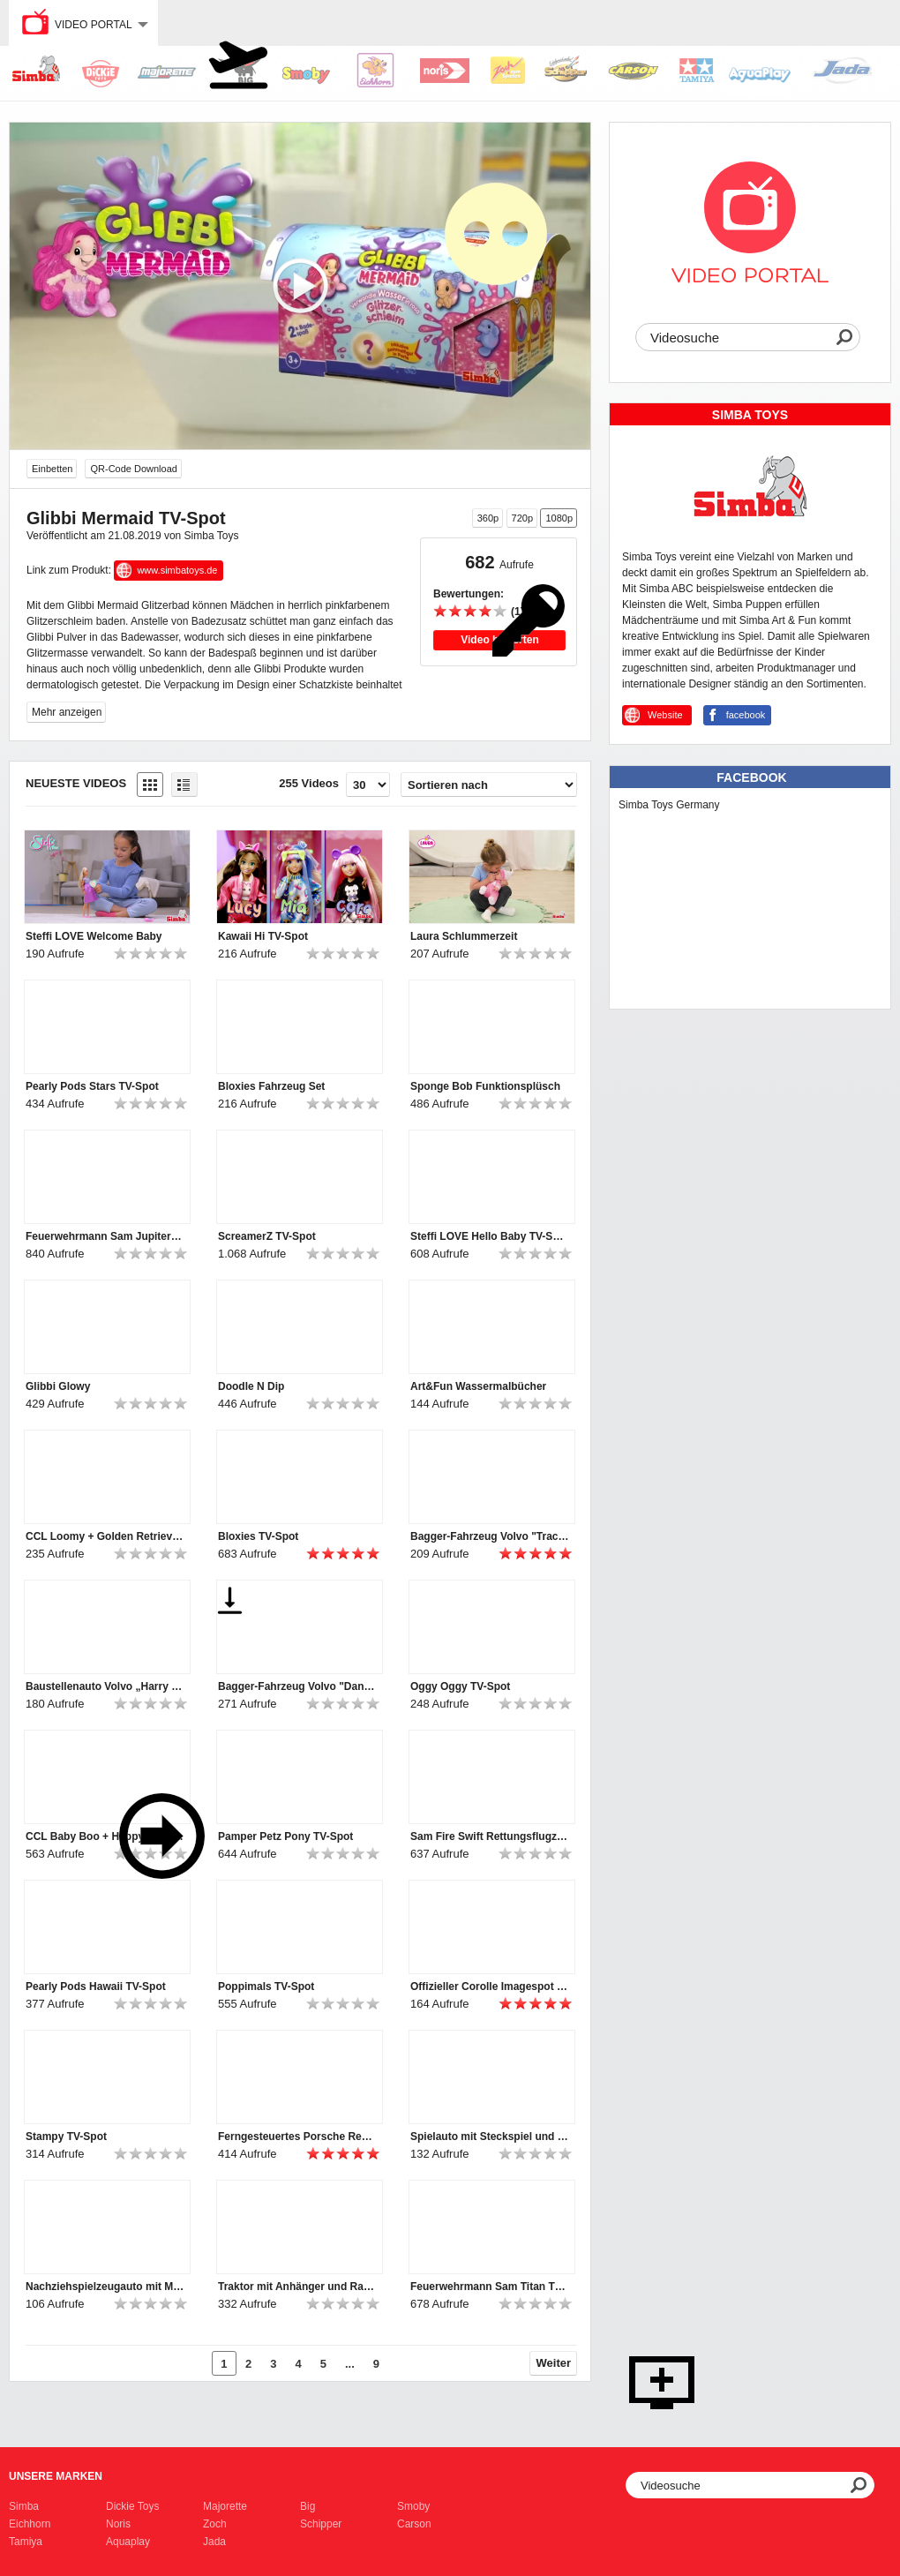  I want to click on view departing flights, so click(238, 63).